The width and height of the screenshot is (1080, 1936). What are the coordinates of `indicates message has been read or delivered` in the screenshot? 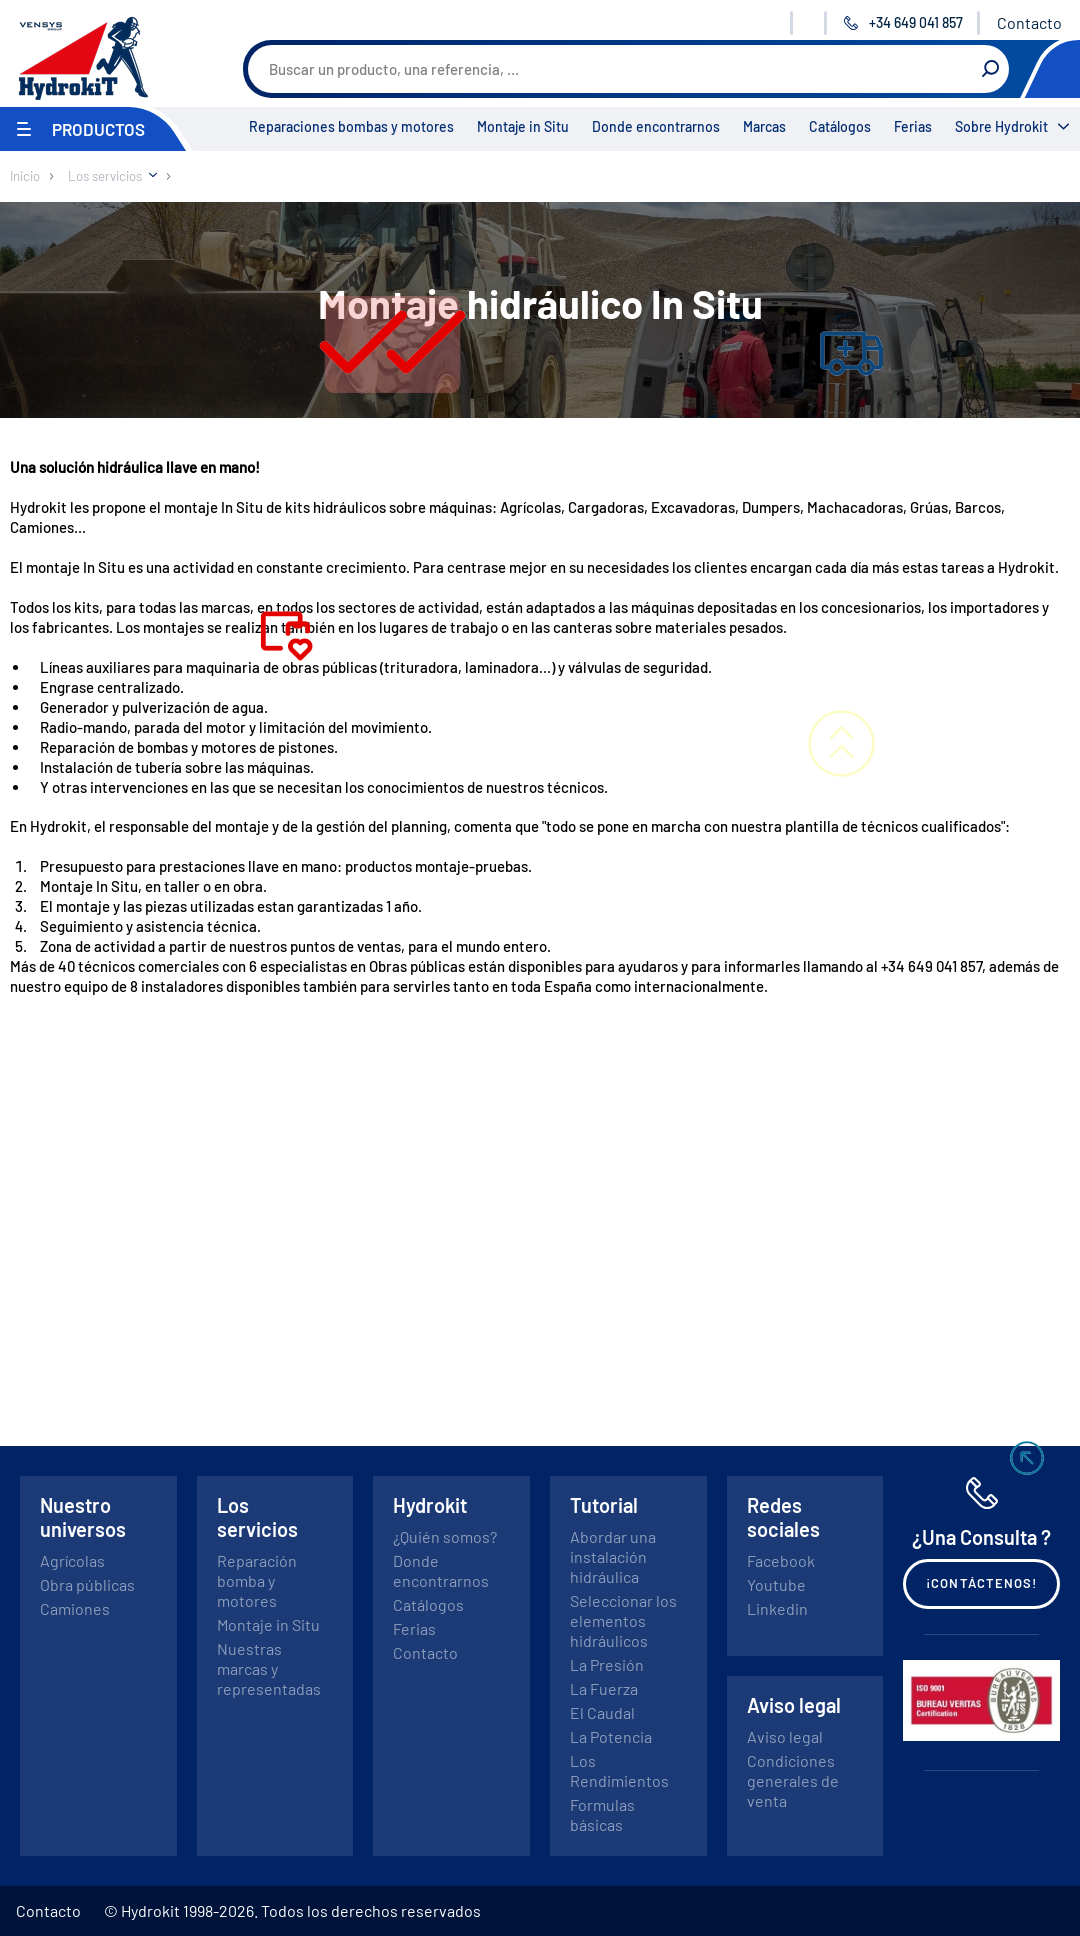 It's located at (392, 344).